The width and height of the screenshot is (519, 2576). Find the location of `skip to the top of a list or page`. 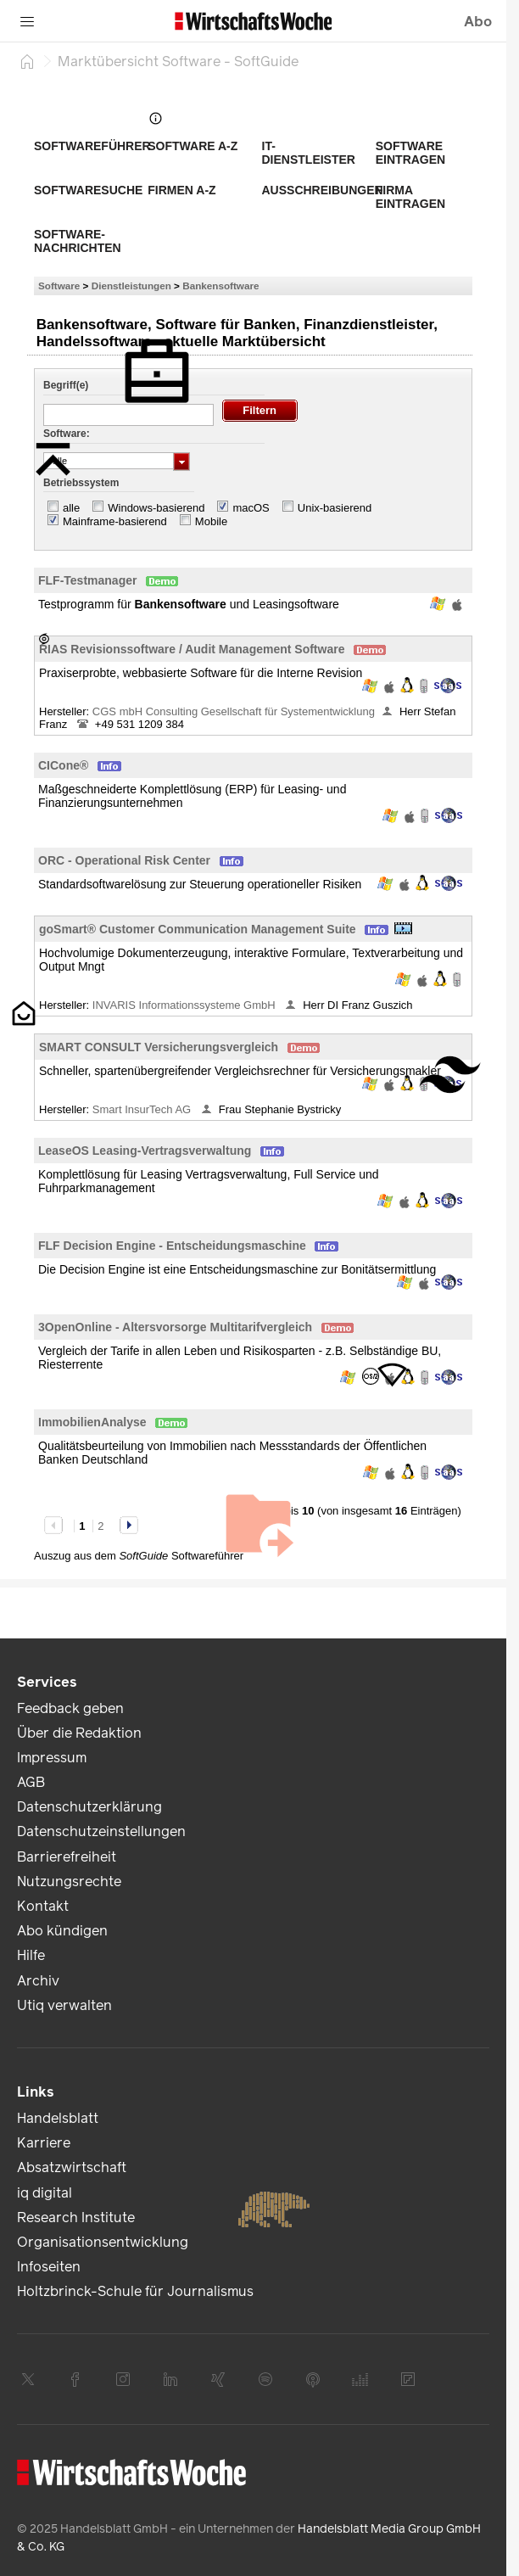

skip to the top of a list or page is located at coordinates (53, 456).